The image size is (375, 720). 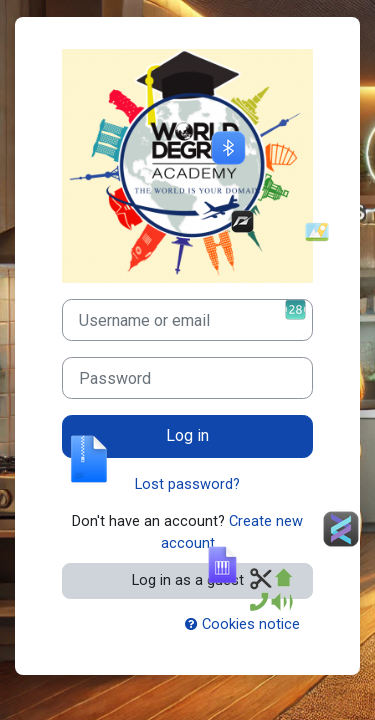 I want to click on open bluetooth settings, so click(x=228, y=148).